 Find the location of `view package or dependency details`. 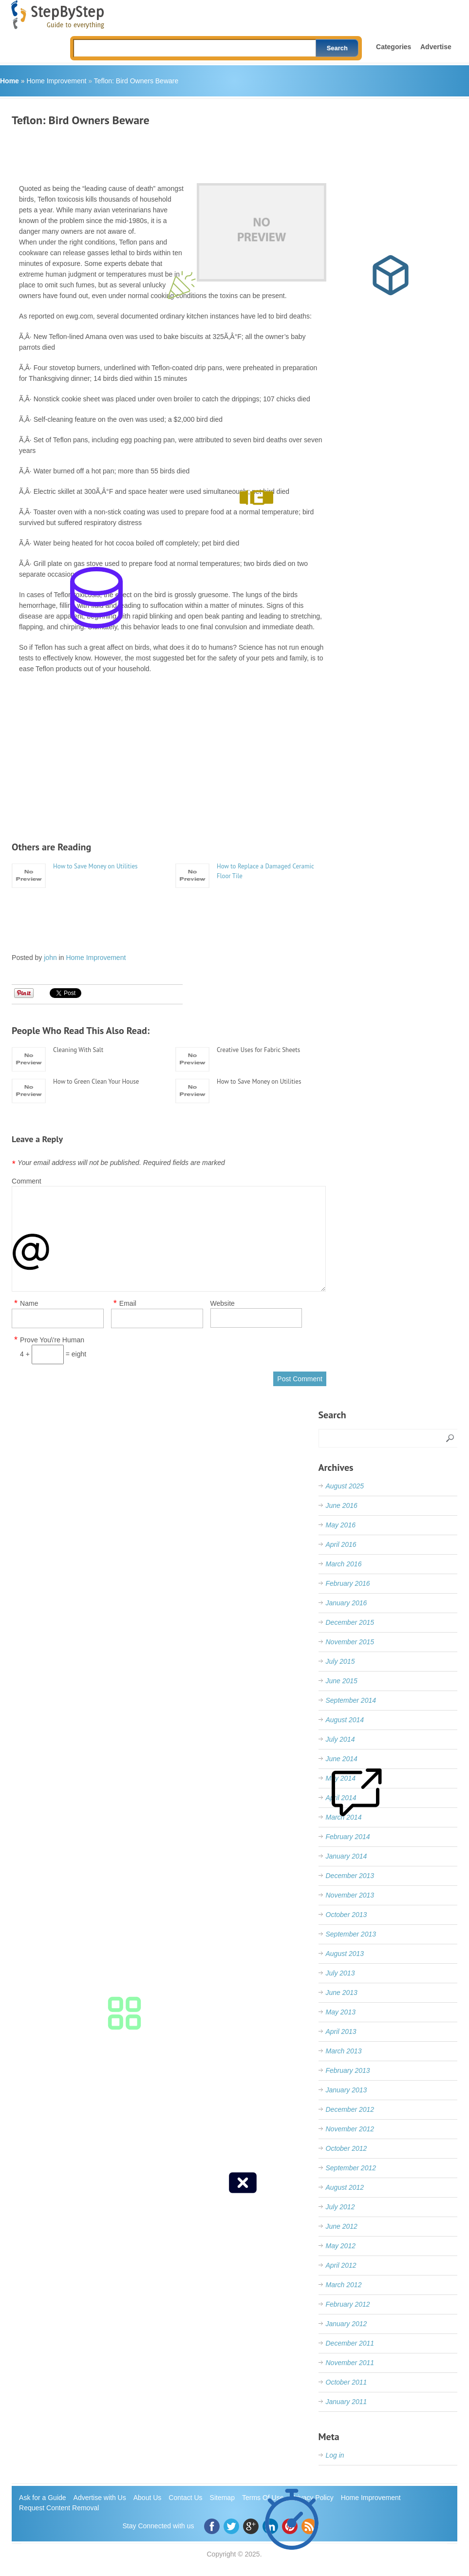

view package or dependency details is located at coordinates (391, 275).